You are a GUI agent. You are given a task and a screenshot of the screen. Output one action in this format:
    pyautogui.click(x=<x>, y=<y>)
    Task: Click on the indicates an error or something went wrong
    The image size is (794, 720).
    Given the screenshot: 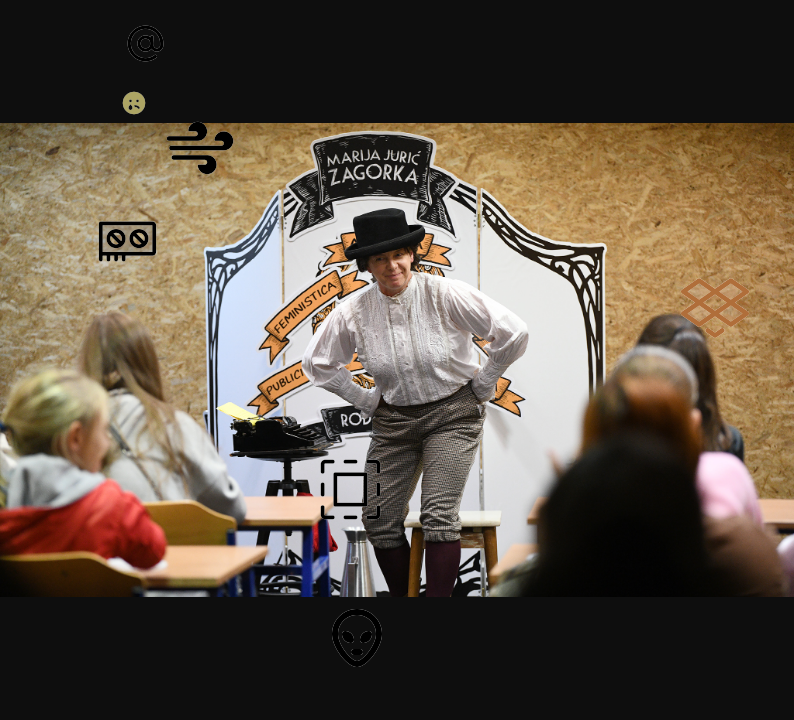 What is the action you would take?
    pyautogui.click(x=134, y=103)
    